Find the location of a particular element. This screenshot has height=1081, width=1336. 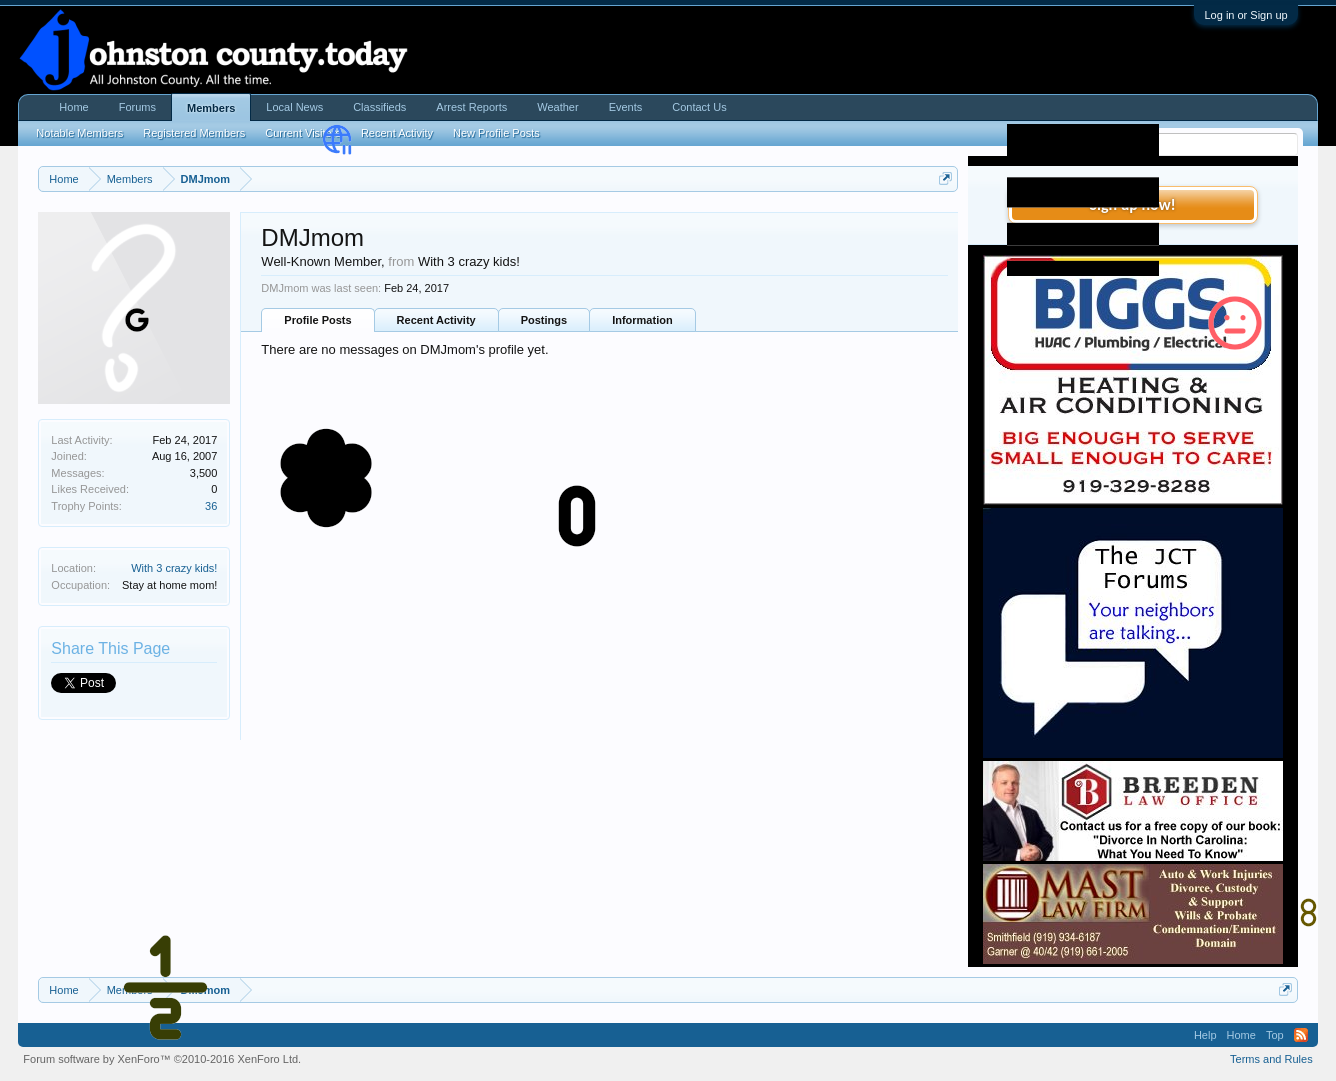

indicates the number 8 in a list or sequence is located at coordinates (1308, 912).